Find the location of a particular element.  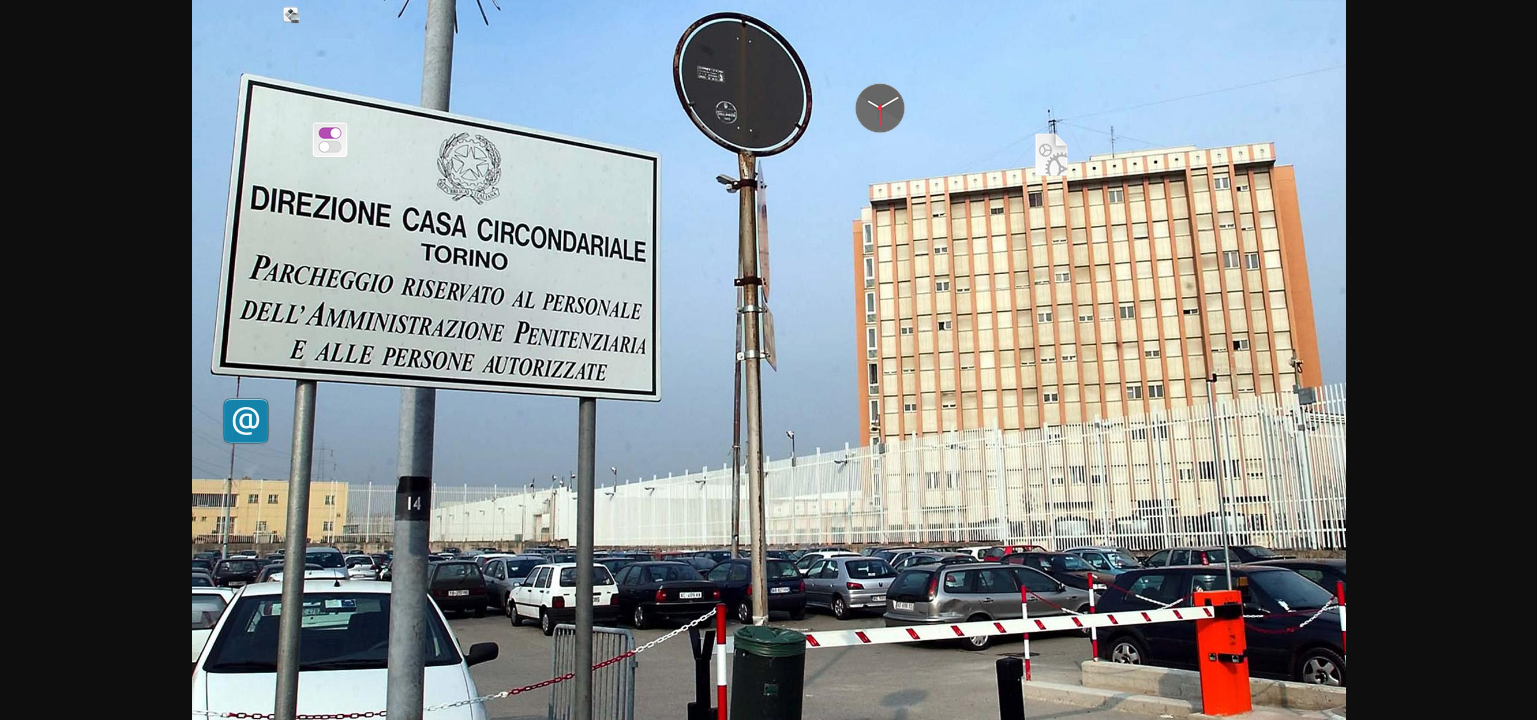

launch boot camp assistant to install windows on your mac is located at coordinates (290, 14).